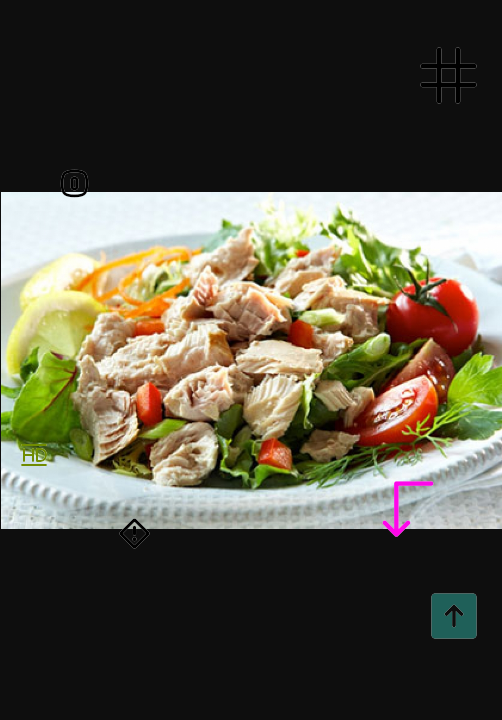 The image size is (502, 720). Describe the element at coordinates (34, 455) in the screenshot. I see `indicates high-definition video quality` at that location.